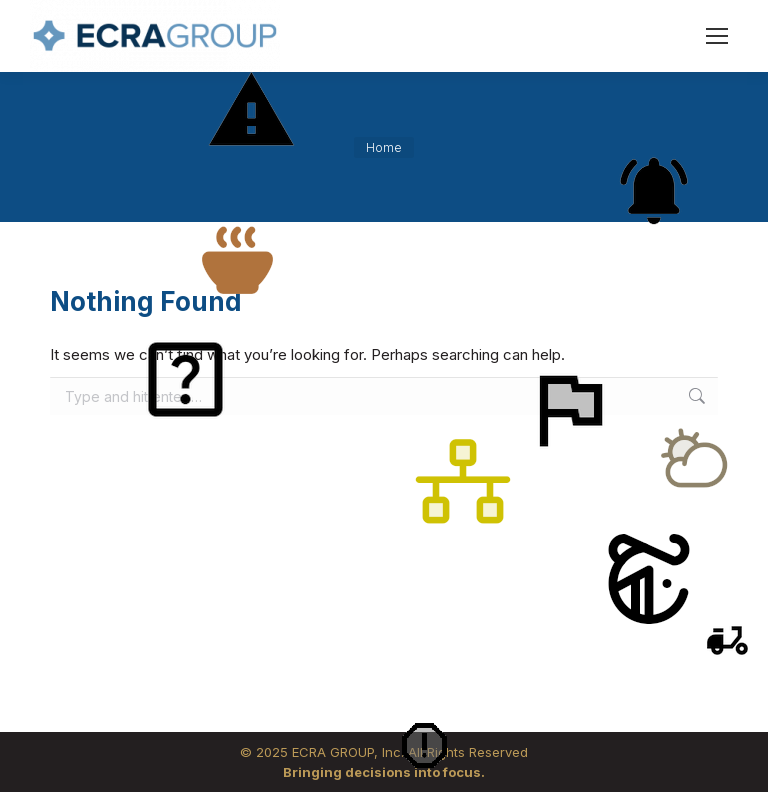 This screenshot has height=792, width=768. I want to click on access help center or support resources, so click(185, 379).